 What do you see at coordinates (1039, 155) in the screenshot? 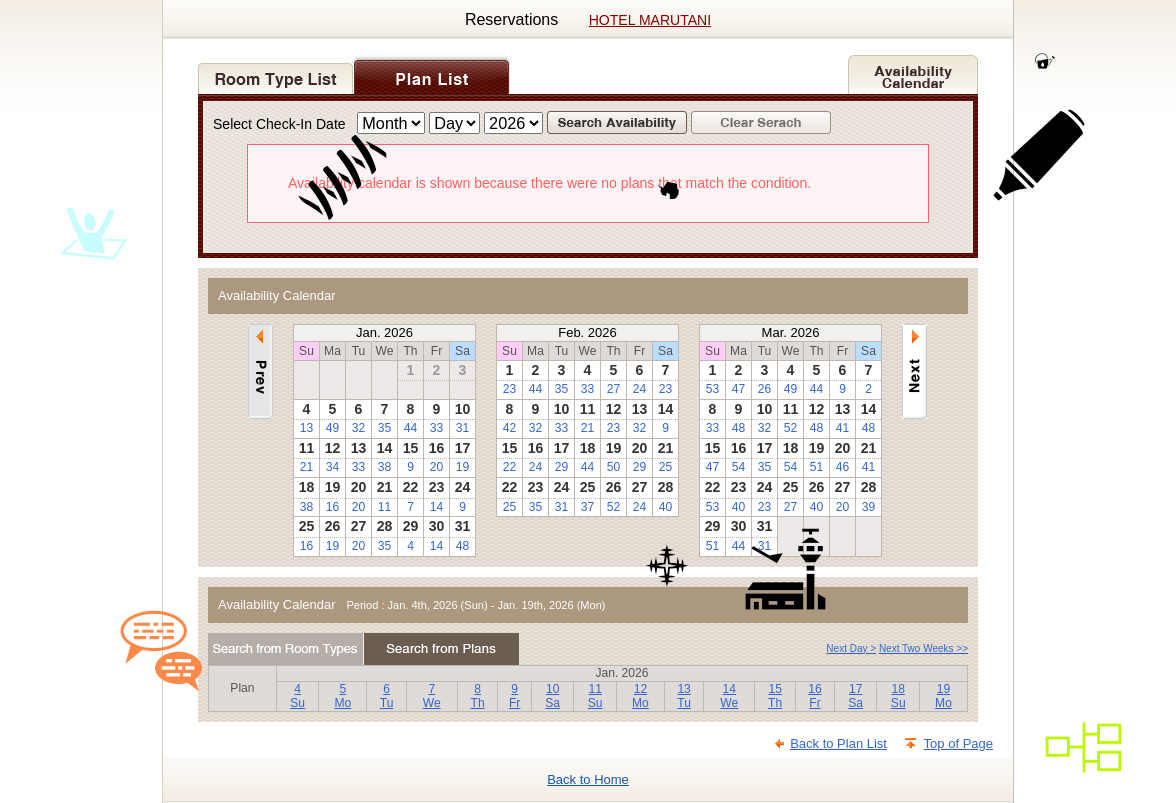
I see `highlight or mark important text` at bounding box center [1039, 155].